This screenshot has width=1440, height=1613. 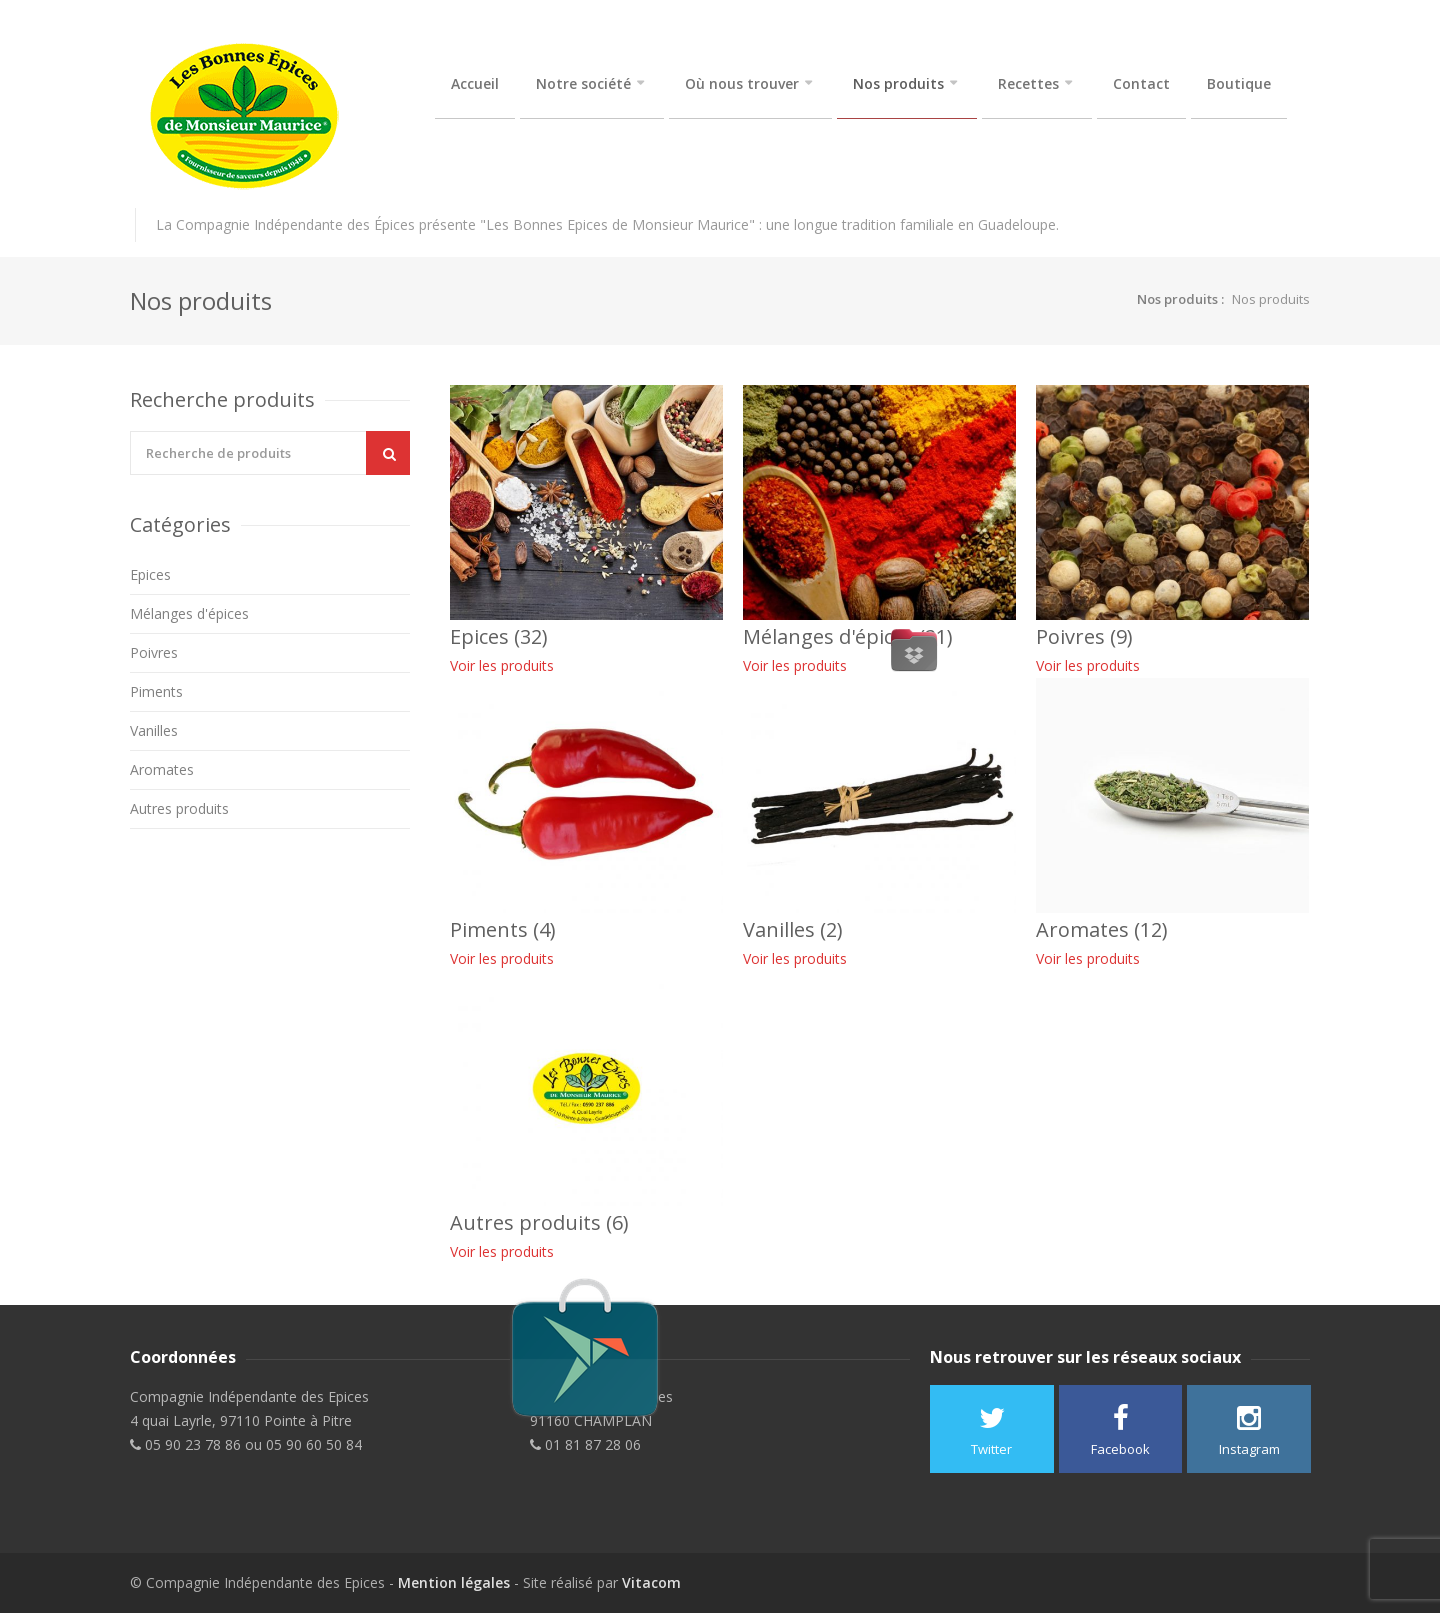 What do you see at coordinates (585, 1359) in the screenshot?
I see `open the snap store to browse and install applications` at bounding box center [585, 1359].